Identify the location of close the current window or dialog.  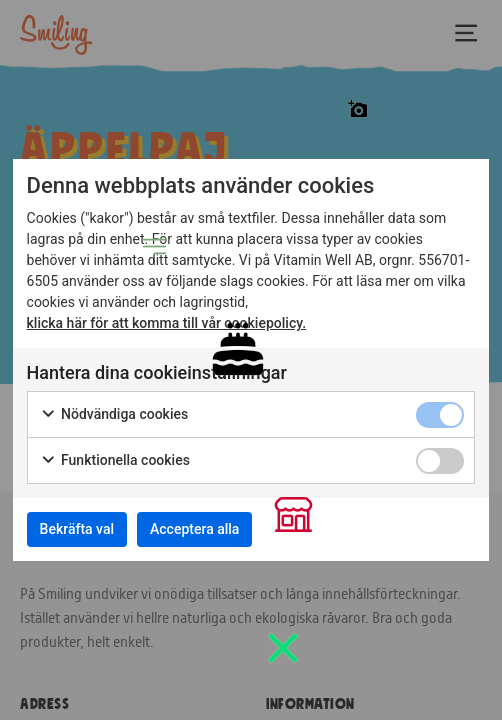
(283, 648).